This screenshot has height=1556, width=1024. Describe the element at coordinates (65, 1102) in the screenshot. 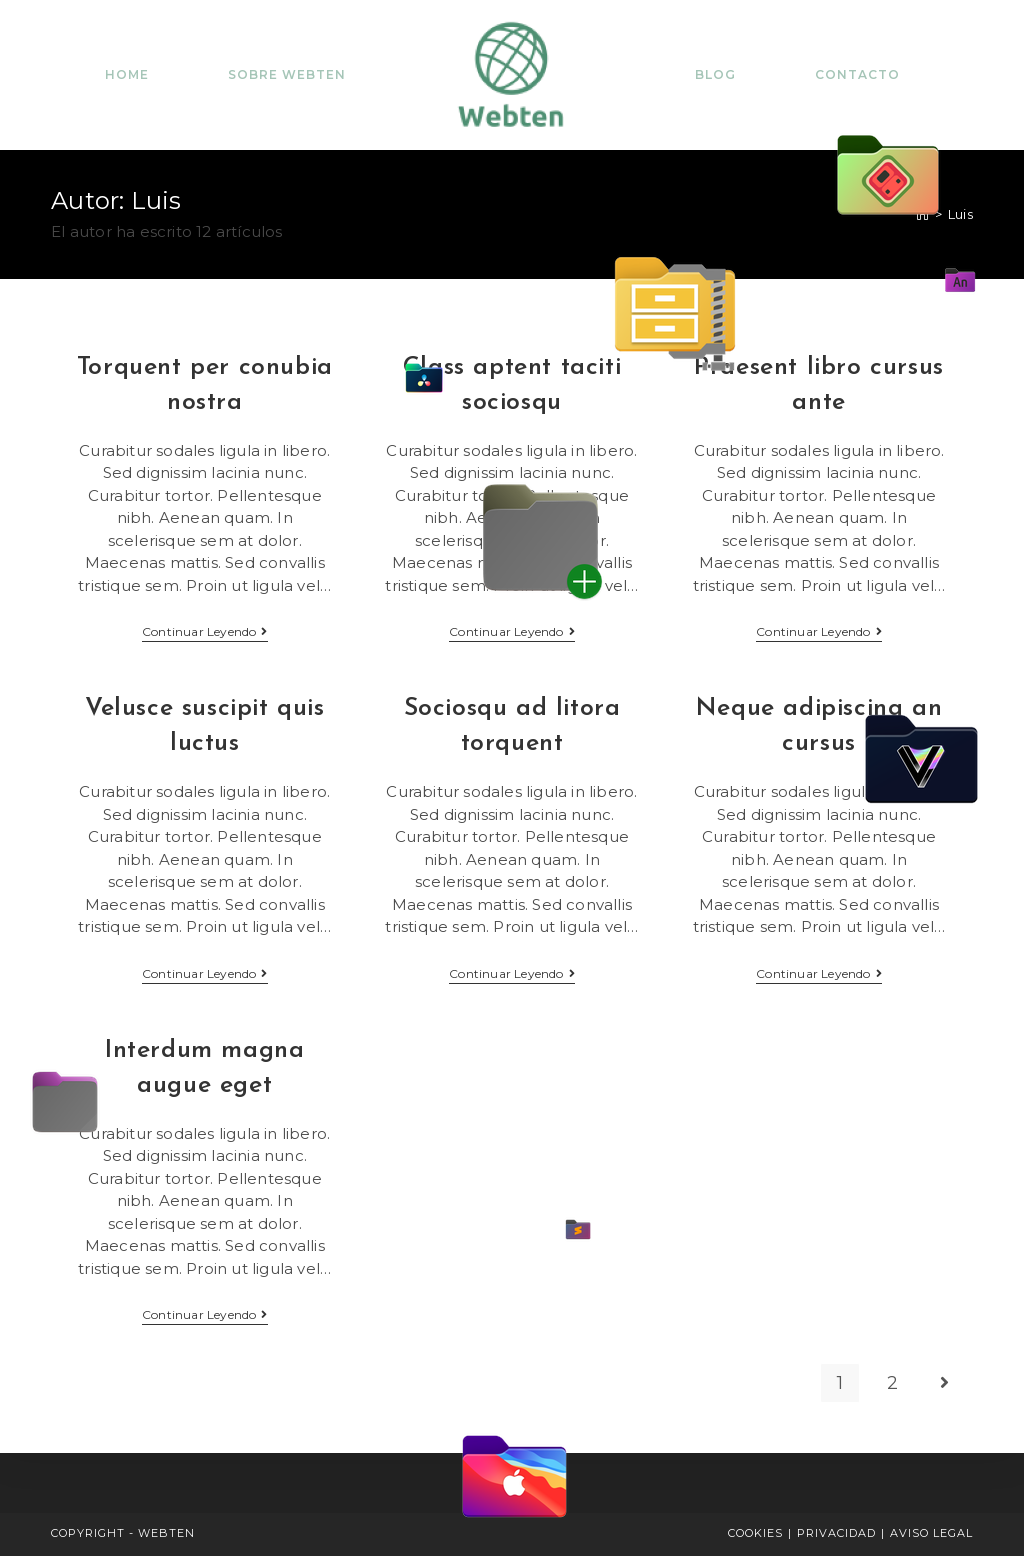

I see `open folder to view contents` at that location.